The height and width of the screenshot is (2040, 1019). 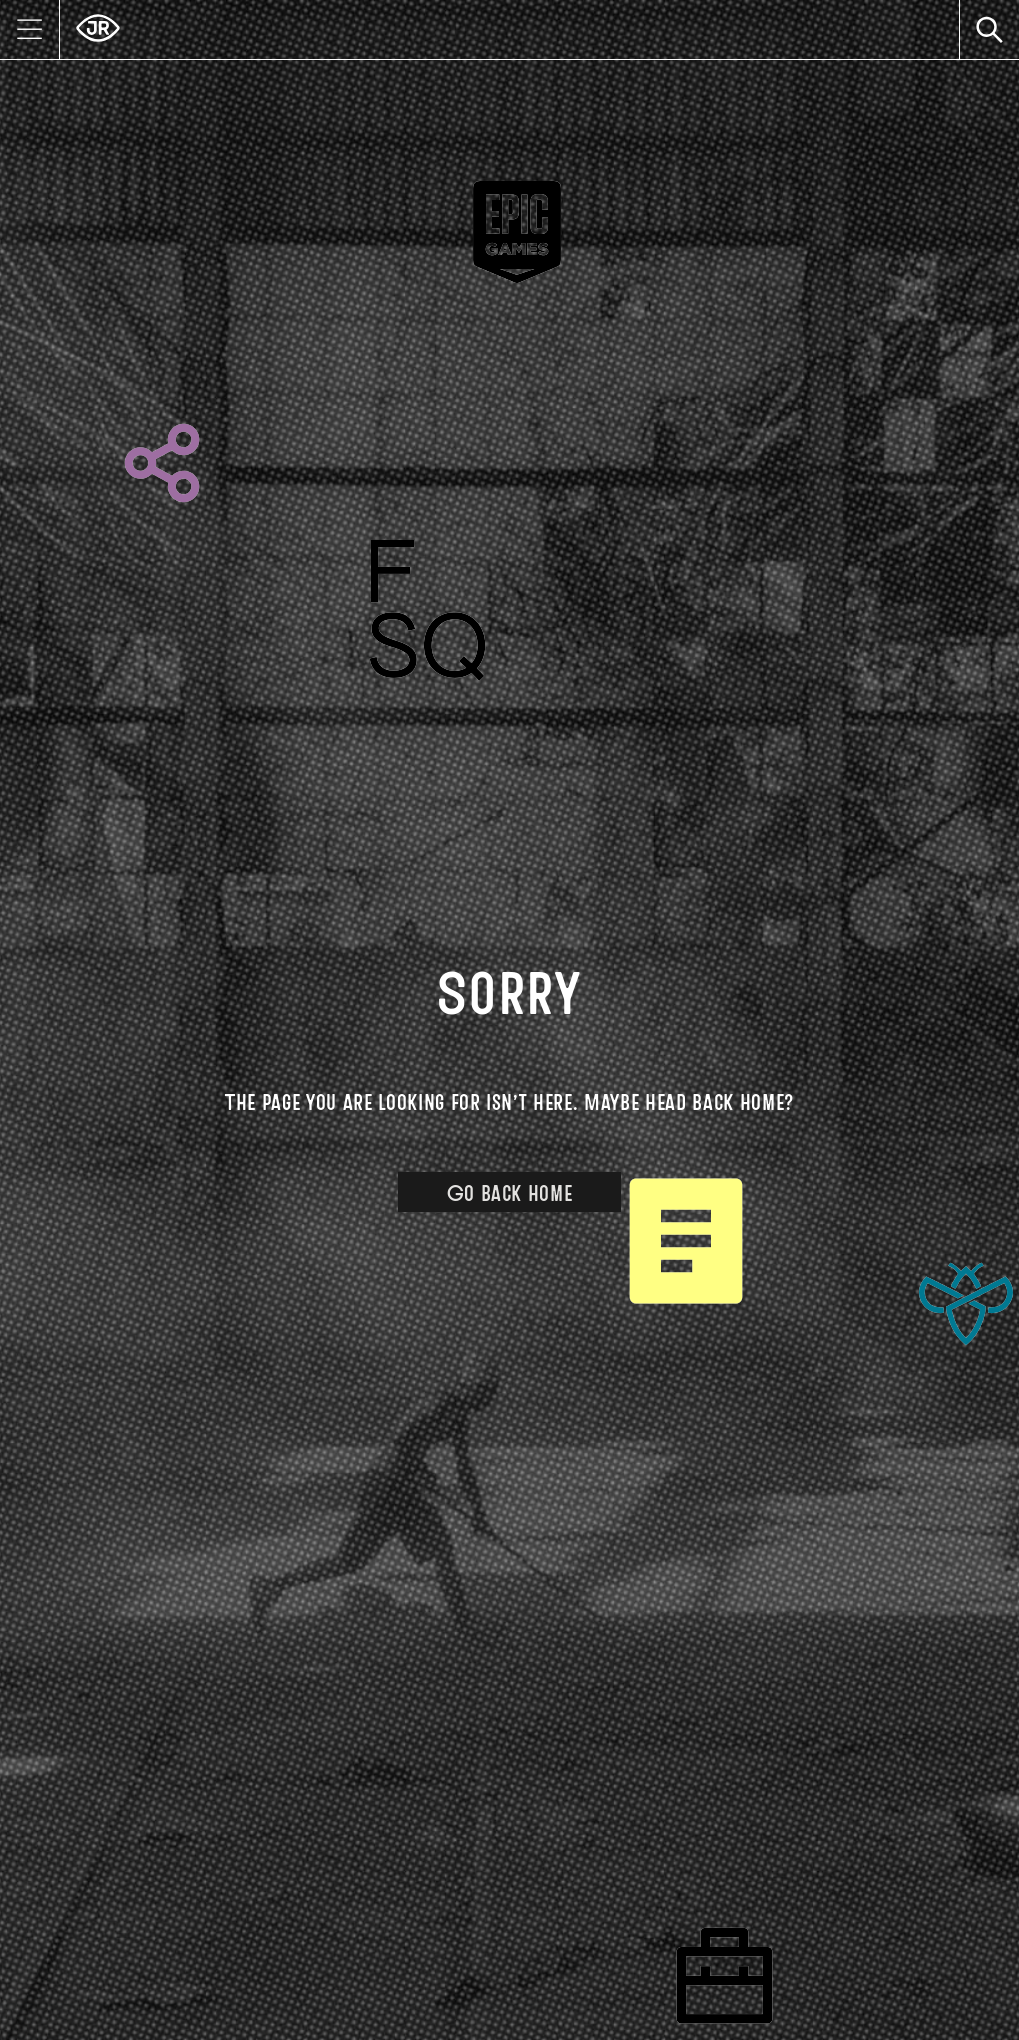 I want to click on open the Epic Games launcher, so click(x=517, y=232).